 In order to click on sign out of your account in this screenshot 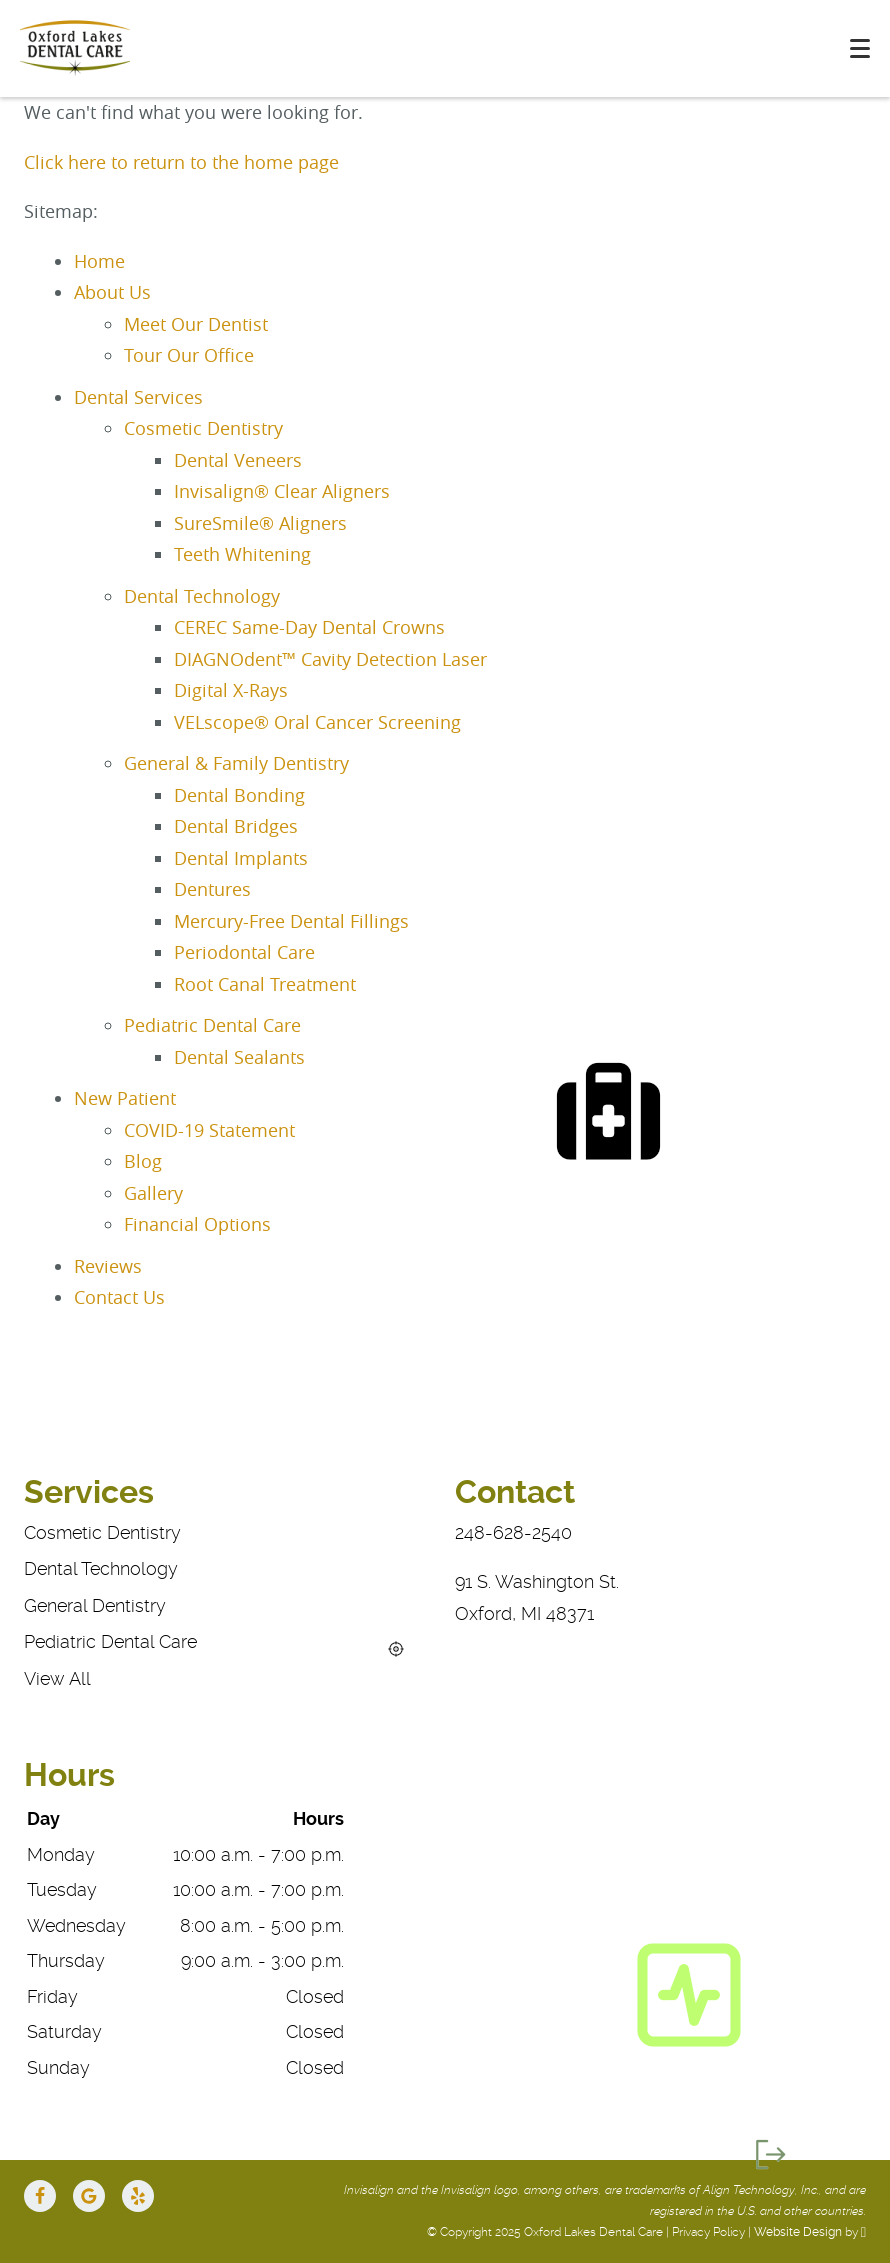, I will do `click(769, 2154)`.